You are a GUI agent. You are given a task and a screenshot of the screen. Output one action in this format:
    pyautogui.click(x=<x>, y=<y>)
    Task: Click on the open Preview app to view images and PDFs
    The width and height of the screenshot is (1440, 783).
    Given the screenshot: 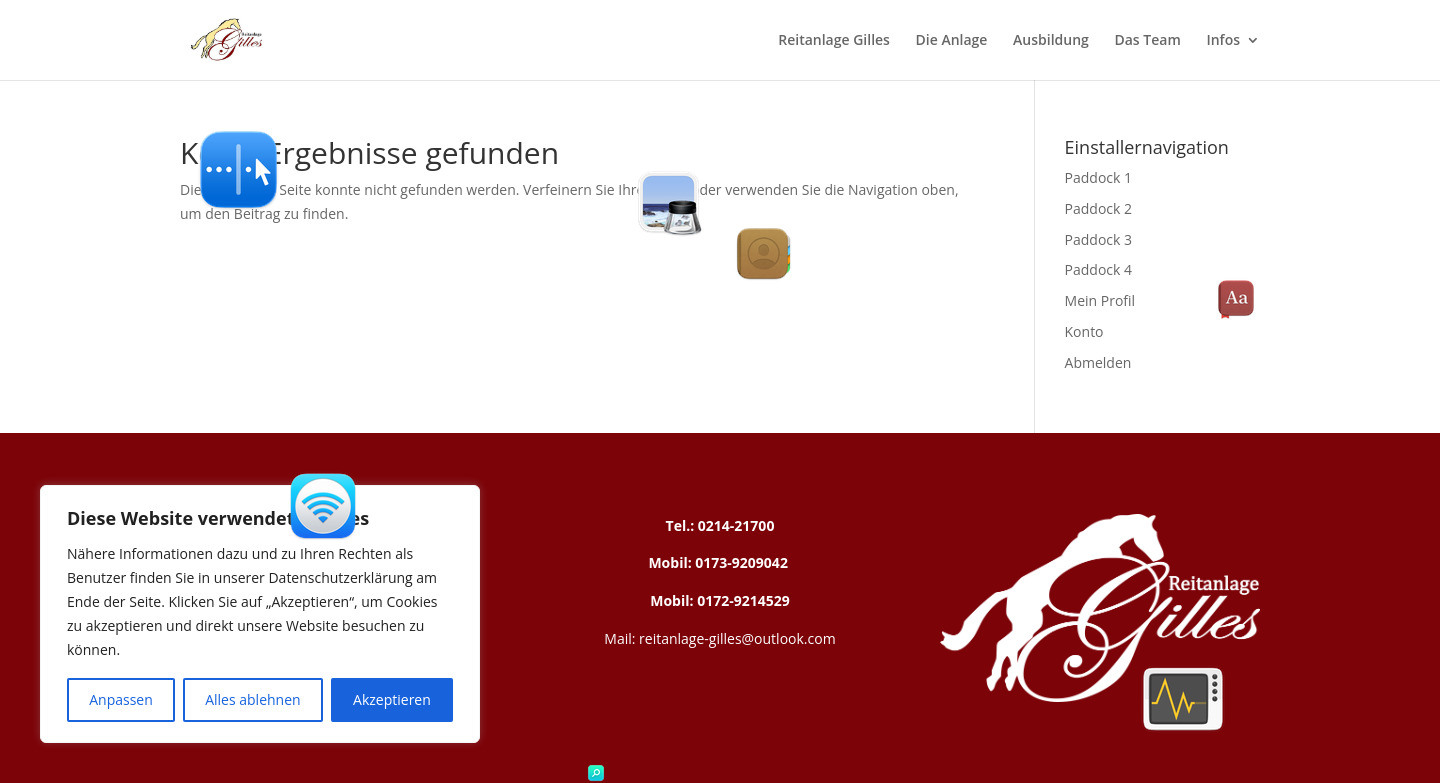 What is the action you would take?
    pyautogui.click(x=668, y=201)
    